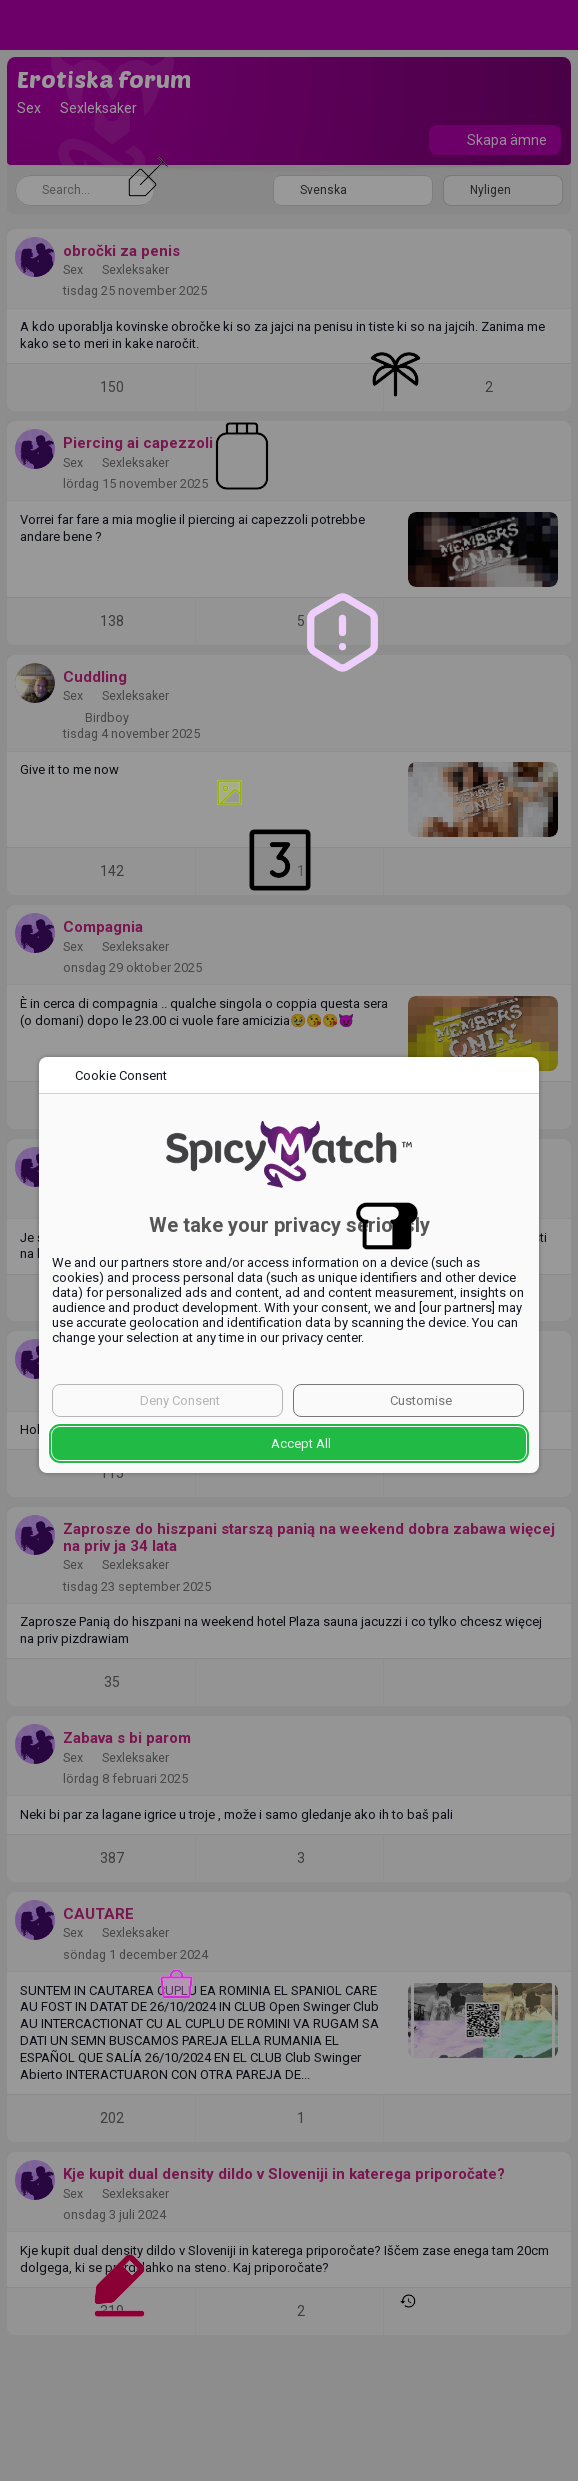 This screenshot has height=2481, width=578. I want to click on edit content or text, so click(119, 2285).